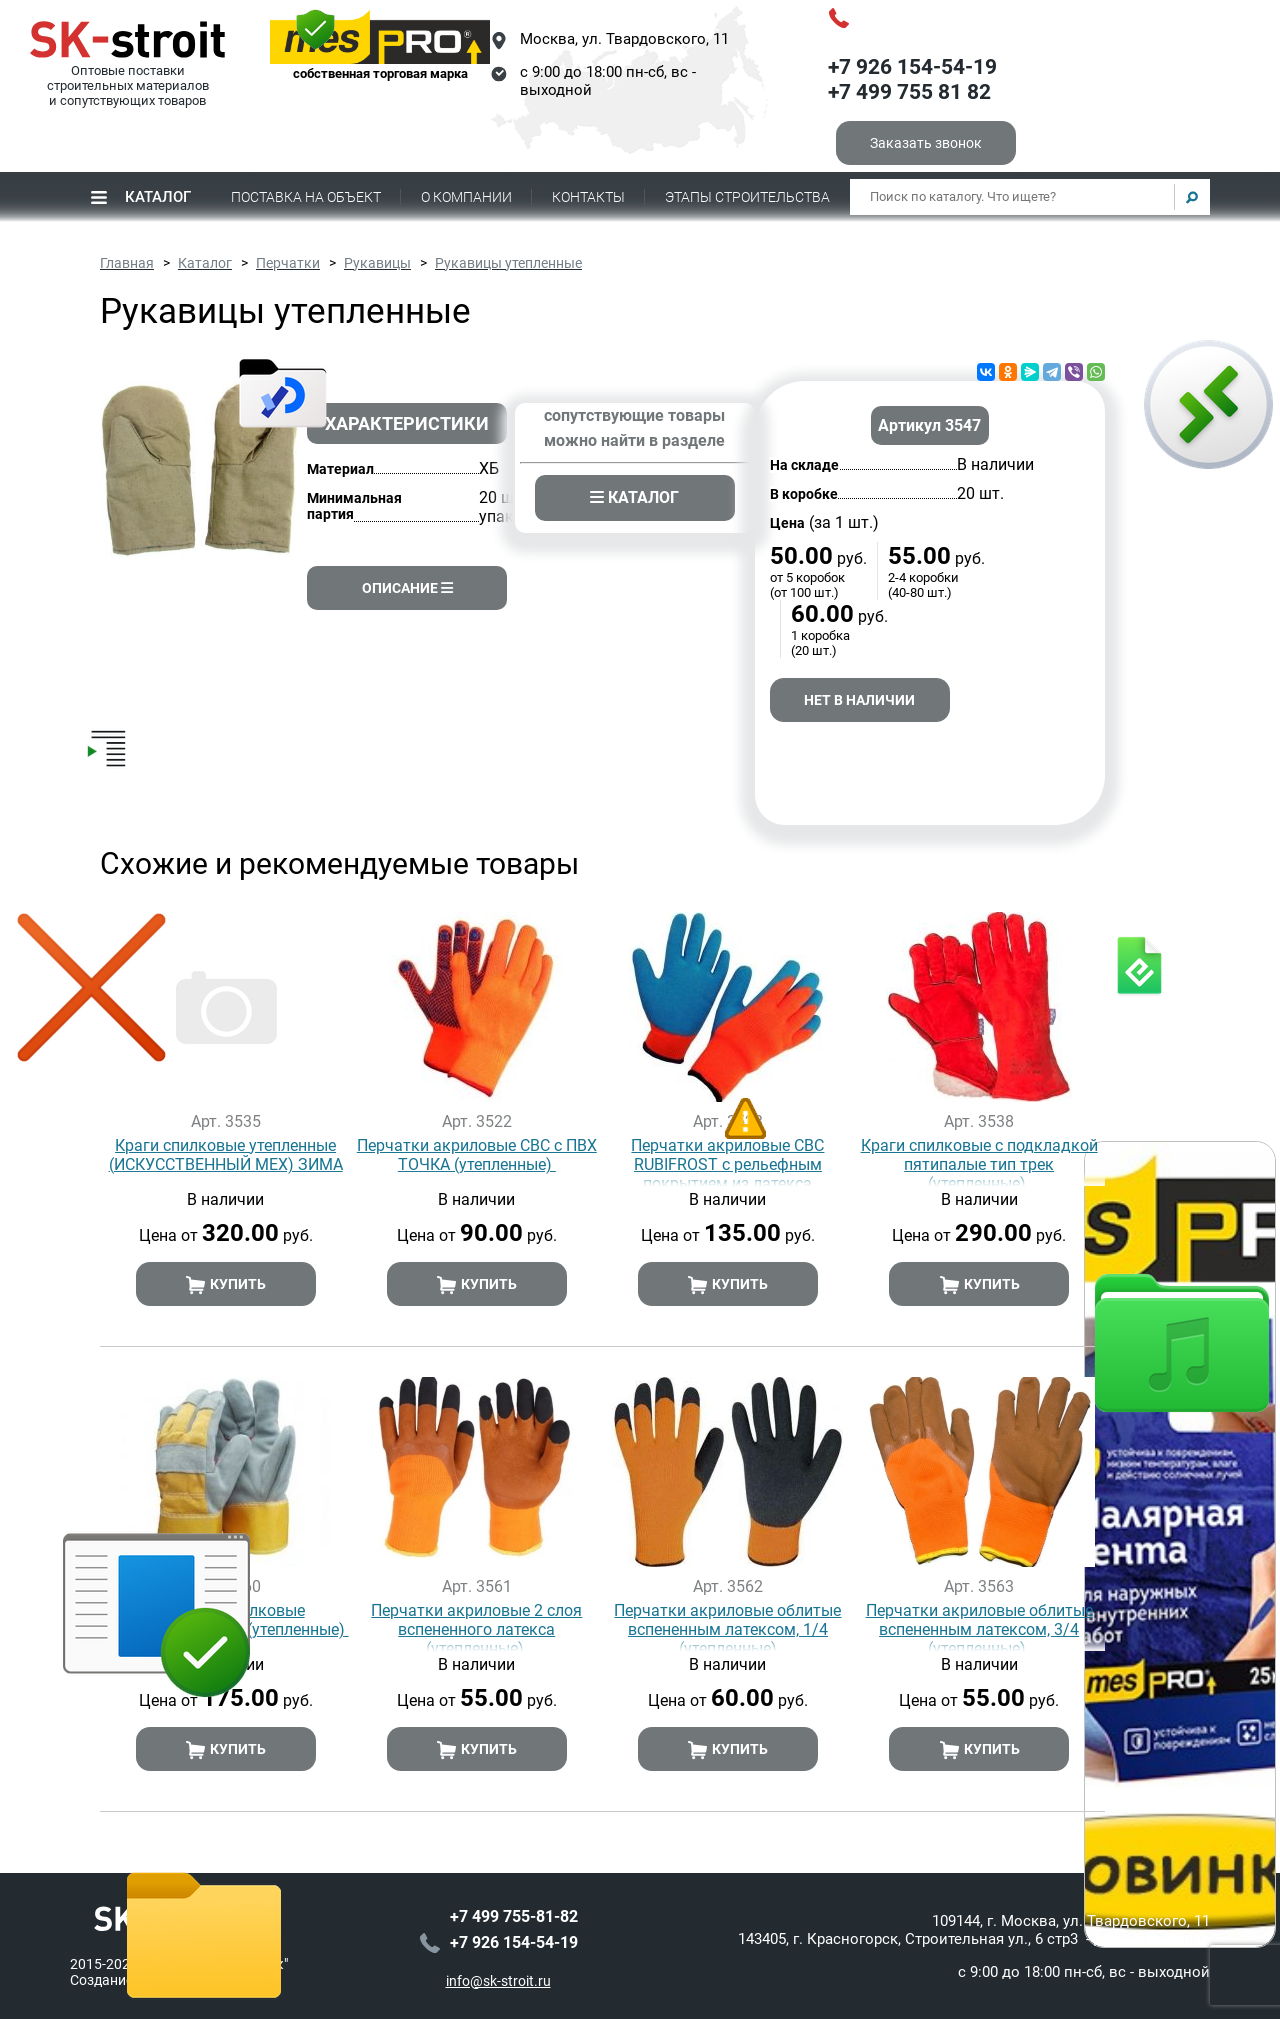  Describe the element at coordinates (106, 749) in the screenshot. I see `increase text indentation` at that location.